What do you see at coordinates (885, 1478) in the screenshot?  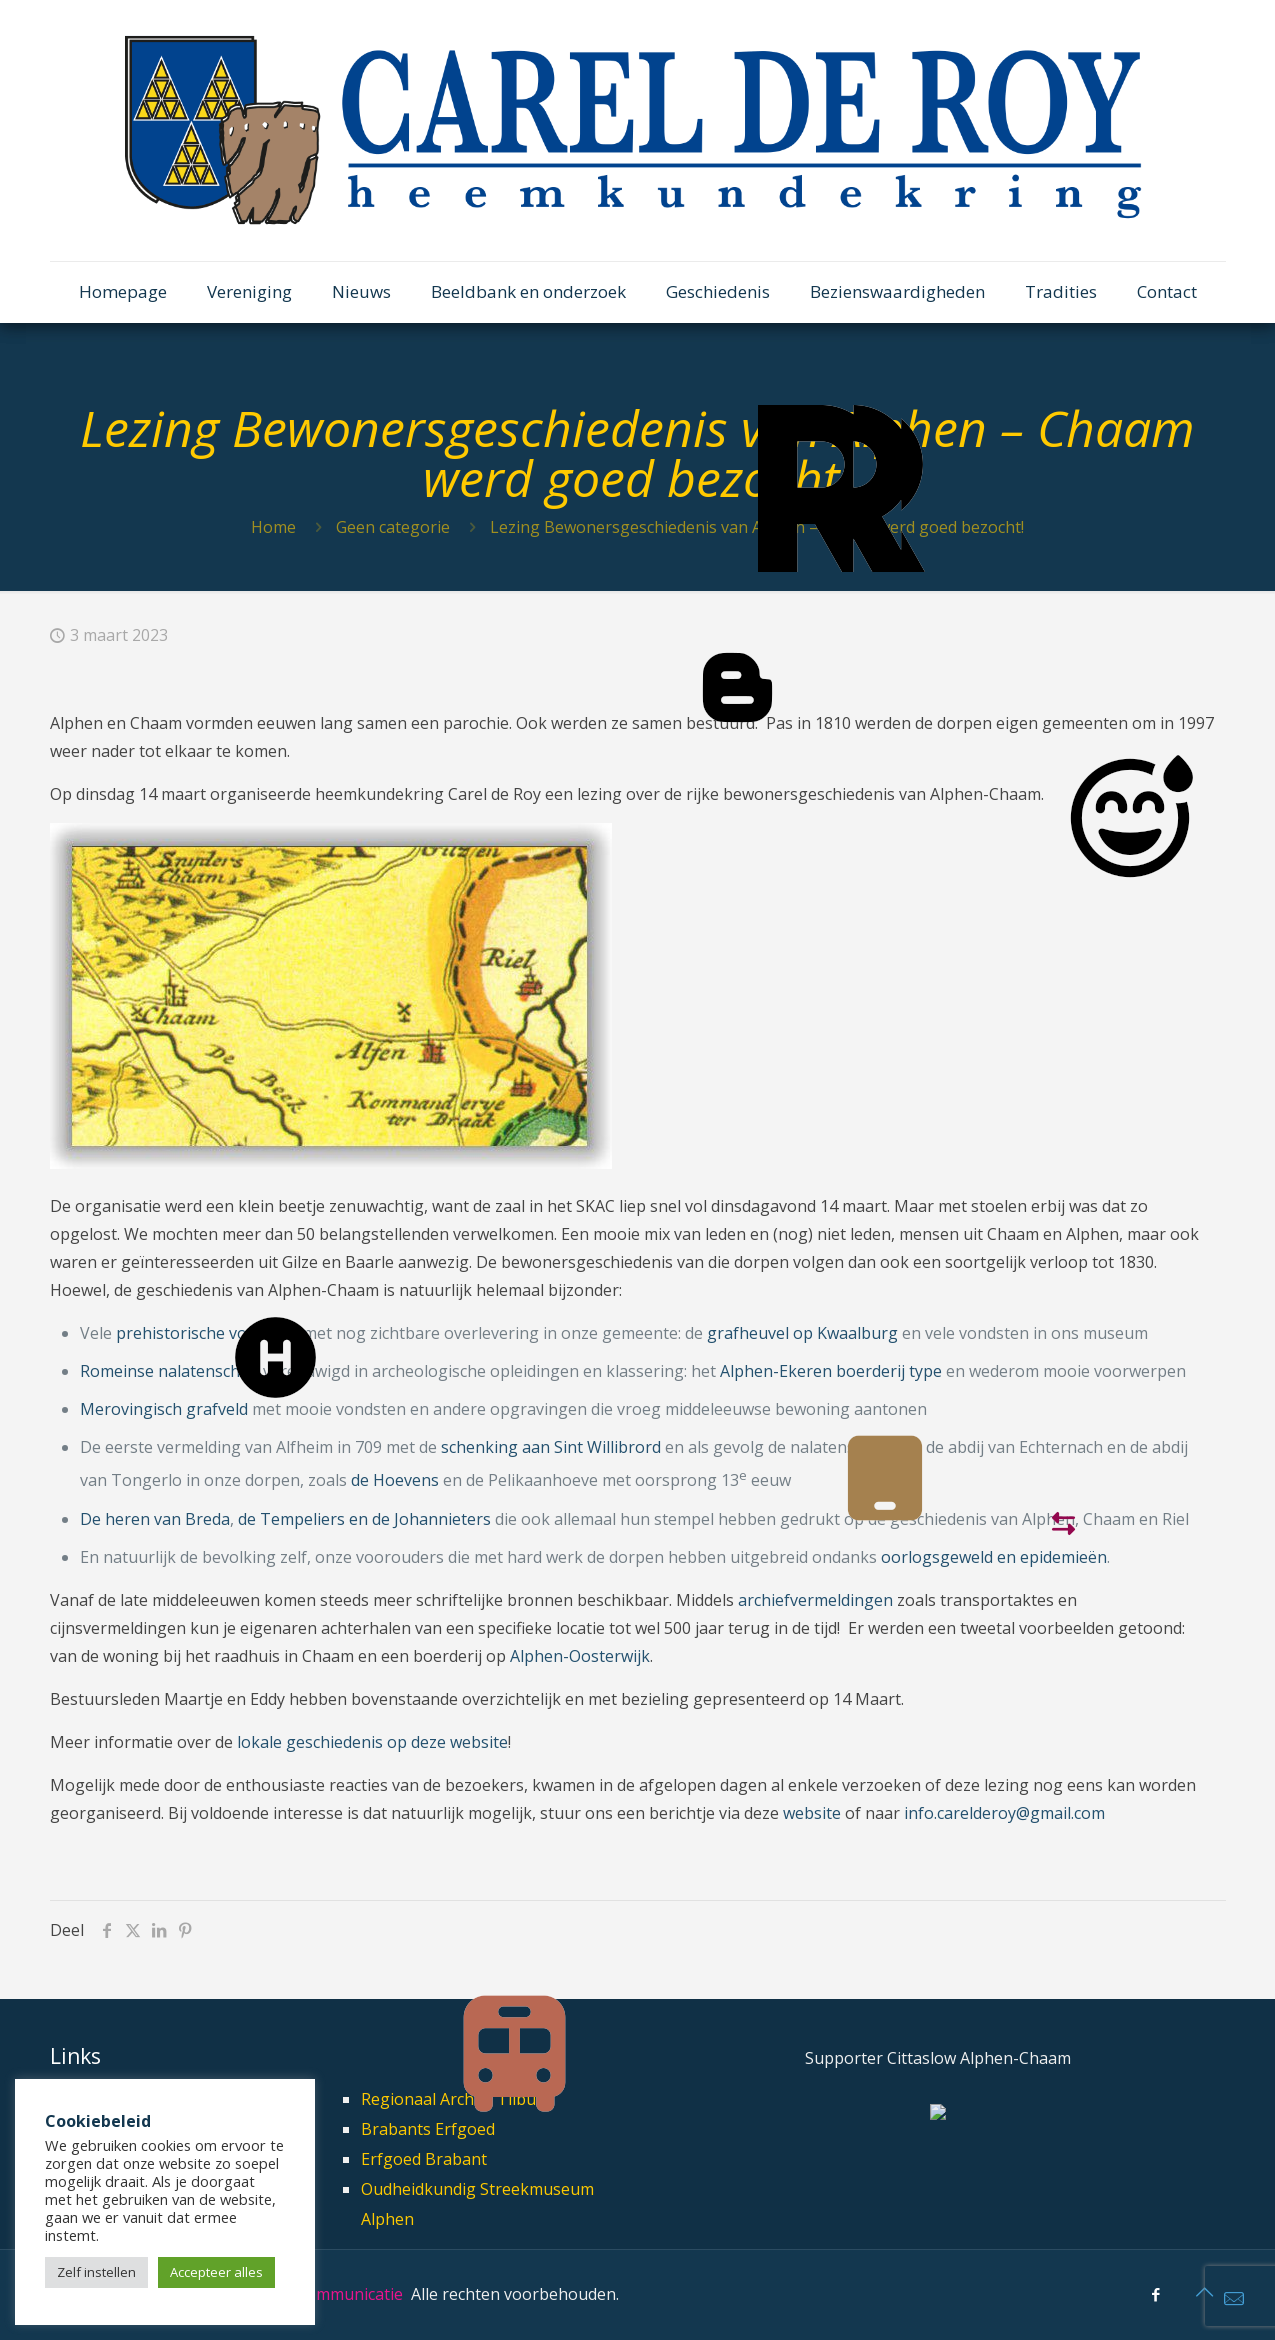 I see `switch to tablet view` at bounding box center [885, 1478].